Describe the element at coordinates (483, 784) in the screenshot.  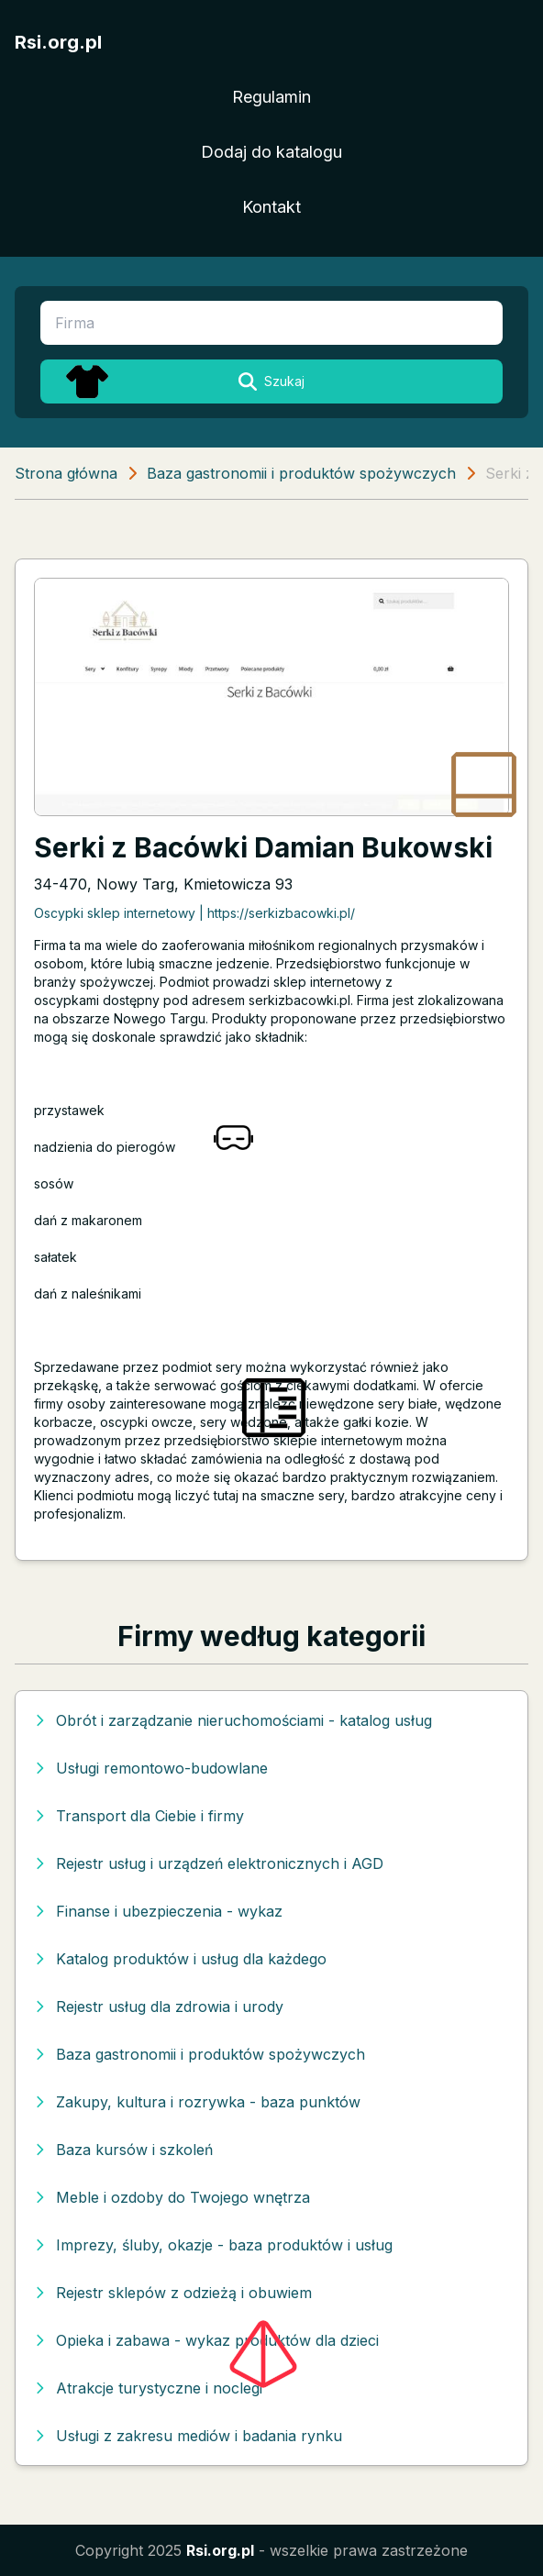
I see `hide the bottom panel` at that location.